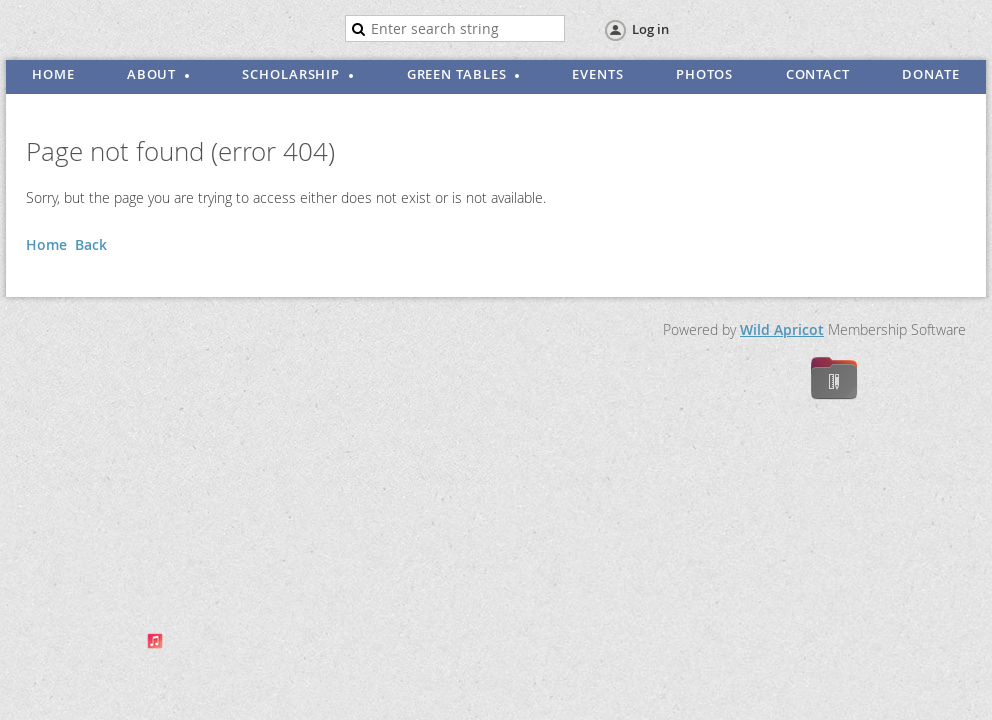 The height and width of the screenshot is (720, 992). I want to click on access your templates folder, so click(834, 378).